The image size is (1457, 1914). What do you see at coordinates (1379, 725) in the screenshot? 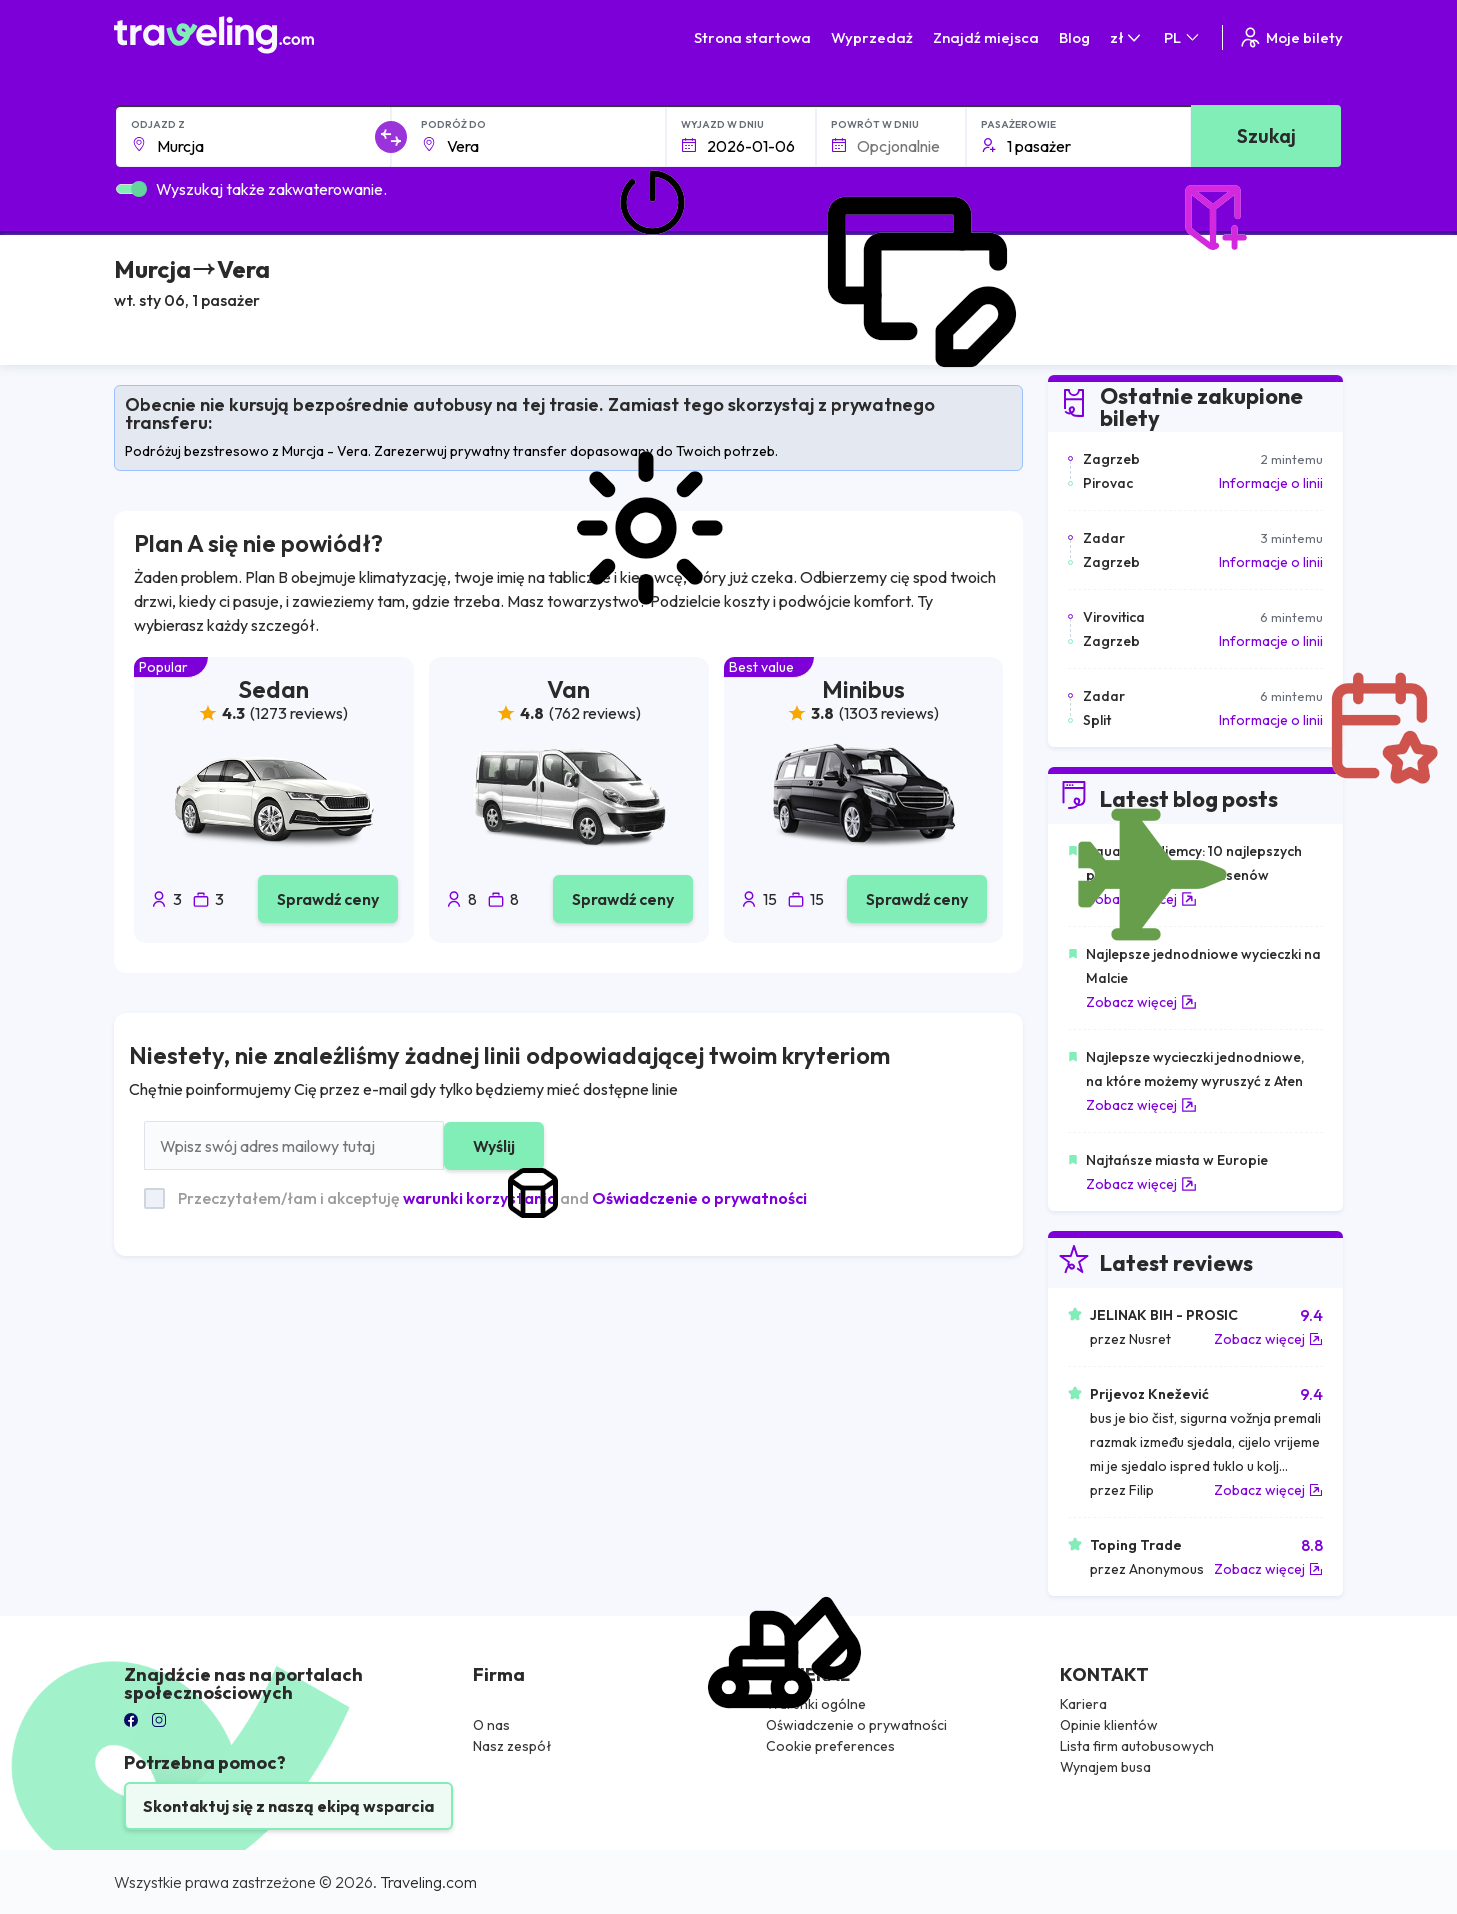
I see `view starred or favorite events` at bounding box center [1379, 725].